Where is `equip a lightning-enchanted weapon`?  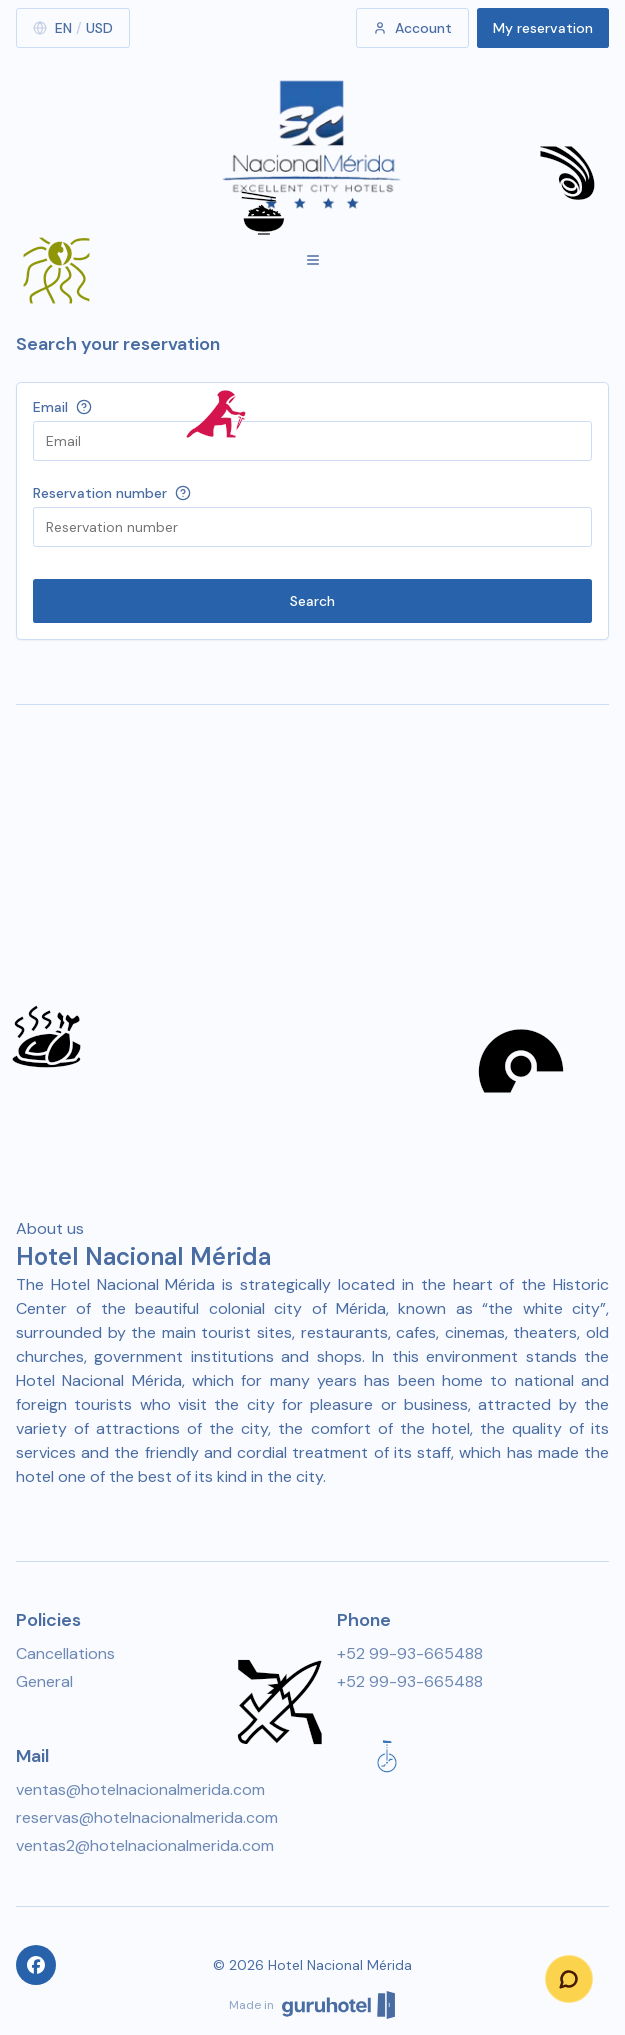
equip a lightning-enchanted weapon is located at coordinates (280, 1702).